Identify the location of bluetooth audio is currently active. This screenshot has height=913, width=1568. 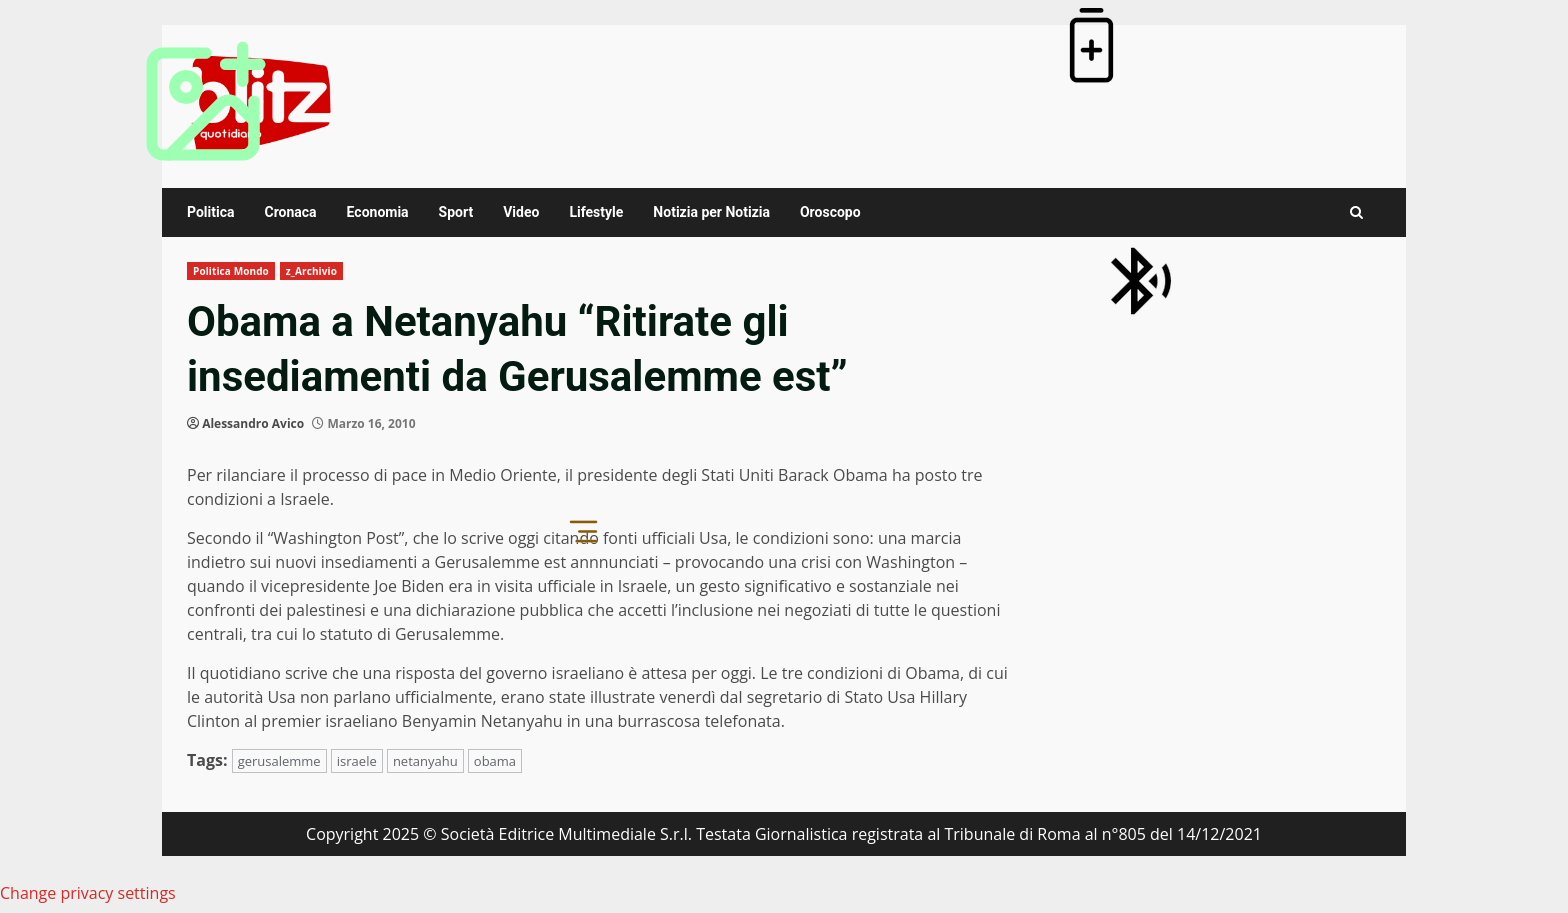
(1141, 281).